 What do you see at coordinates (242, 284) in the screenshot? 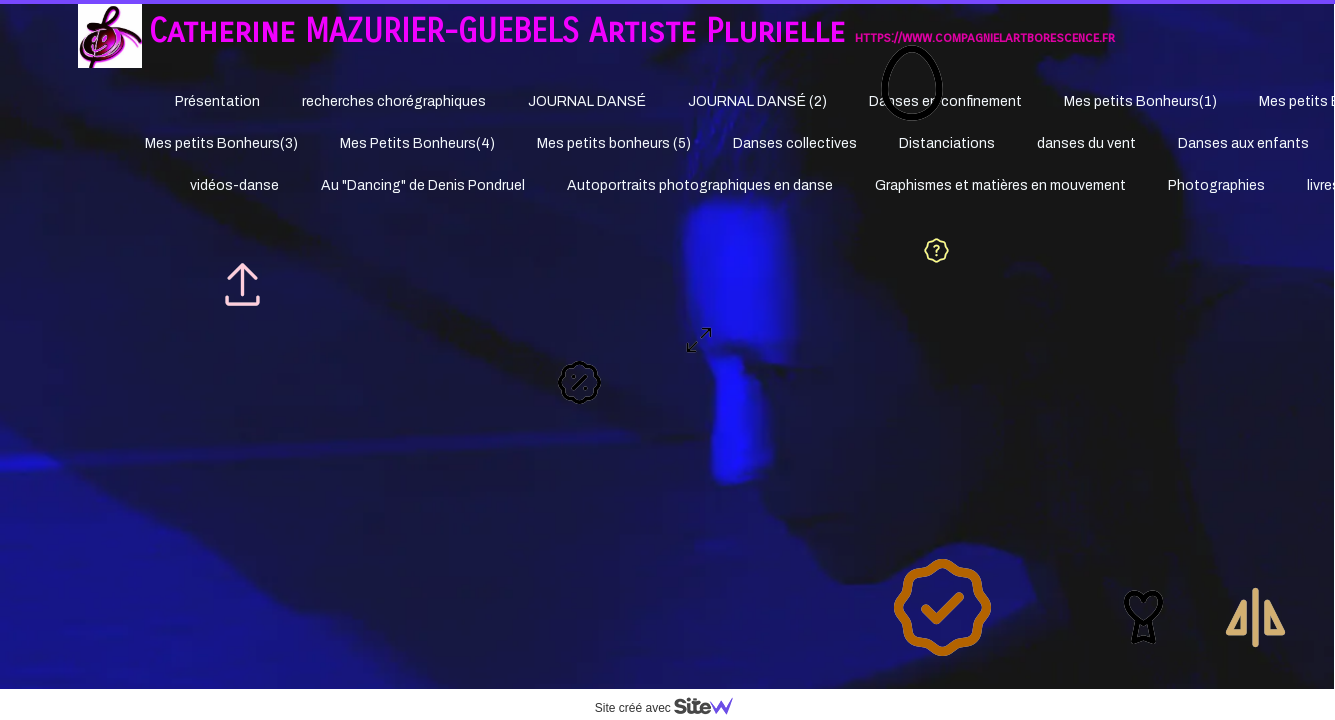
I see `upload a file or document` at bounding box center [242, 284].